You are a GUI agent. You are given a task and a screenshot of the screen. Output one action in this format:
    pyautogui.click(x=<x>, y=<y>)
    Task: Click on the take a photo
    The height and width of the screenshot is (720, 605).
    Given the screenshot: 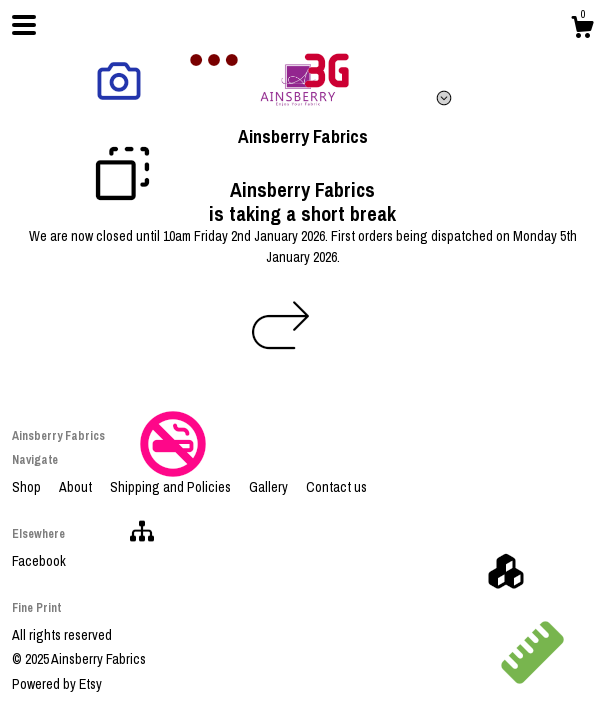 What is the action you would take?
    pyautogui.click(x=119, y=81)
    